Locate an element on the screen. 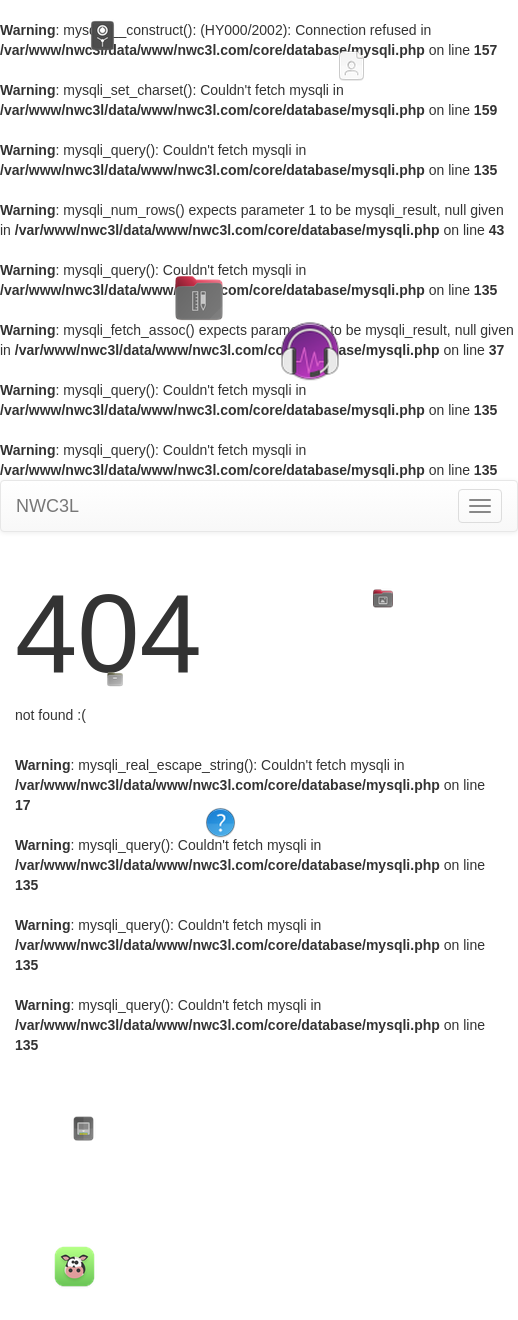 The width and height of the screenshot is (518, 1320). open help documentation is located at coordinates (220, 822).